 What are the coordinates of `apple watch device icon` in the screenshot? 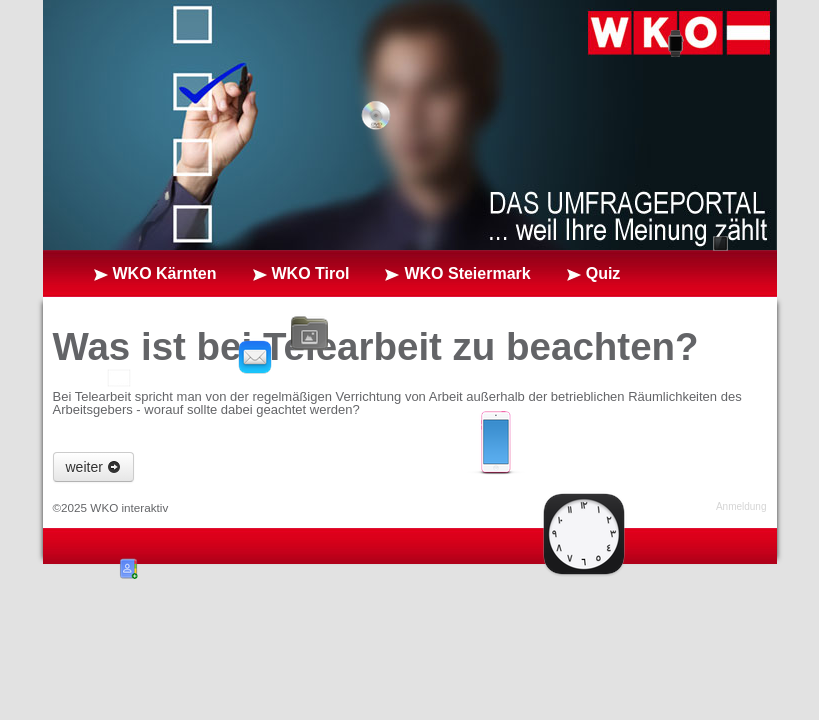 It's located at (675, 43).